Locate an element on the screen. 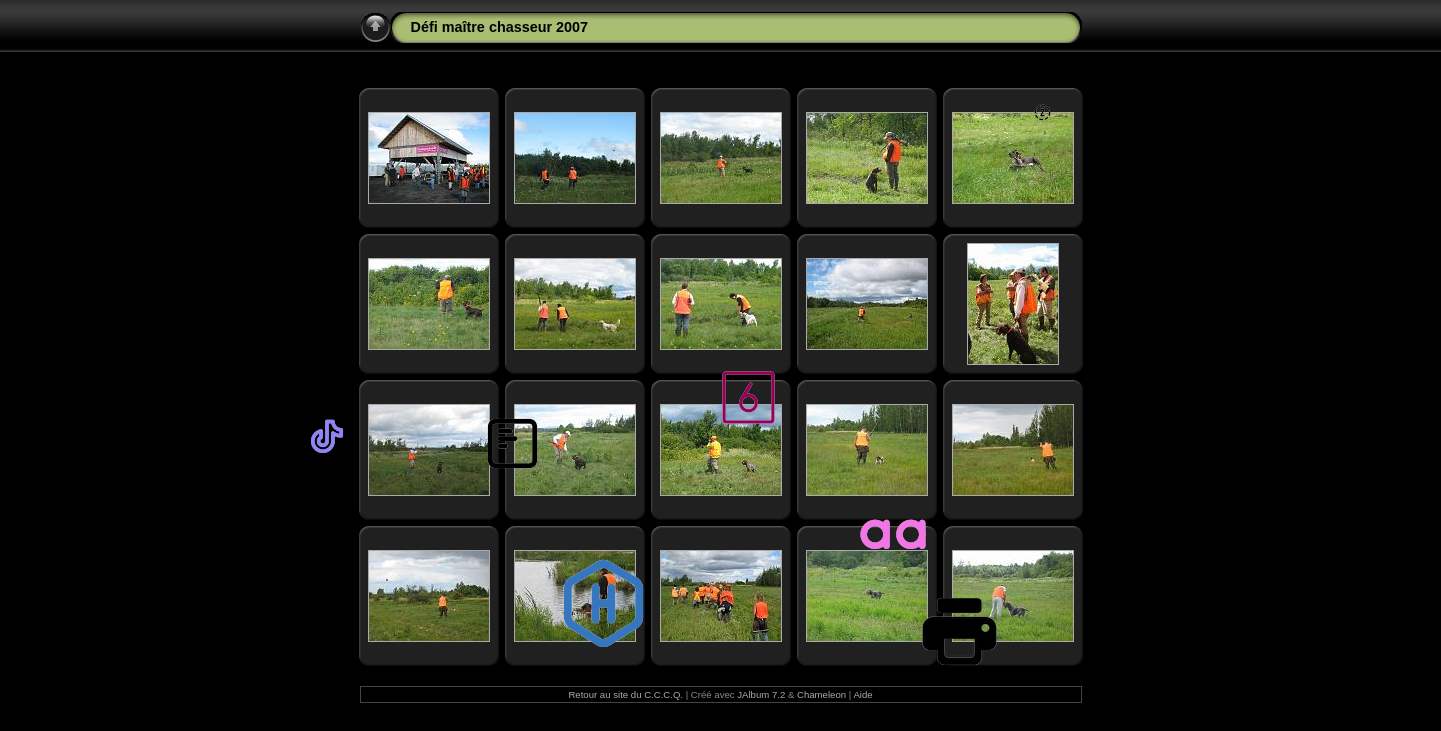 The width and height of the screenshot is (1441, 731). indicates a loading or processing state for sleep mode is located at coordinates (1042, 112).